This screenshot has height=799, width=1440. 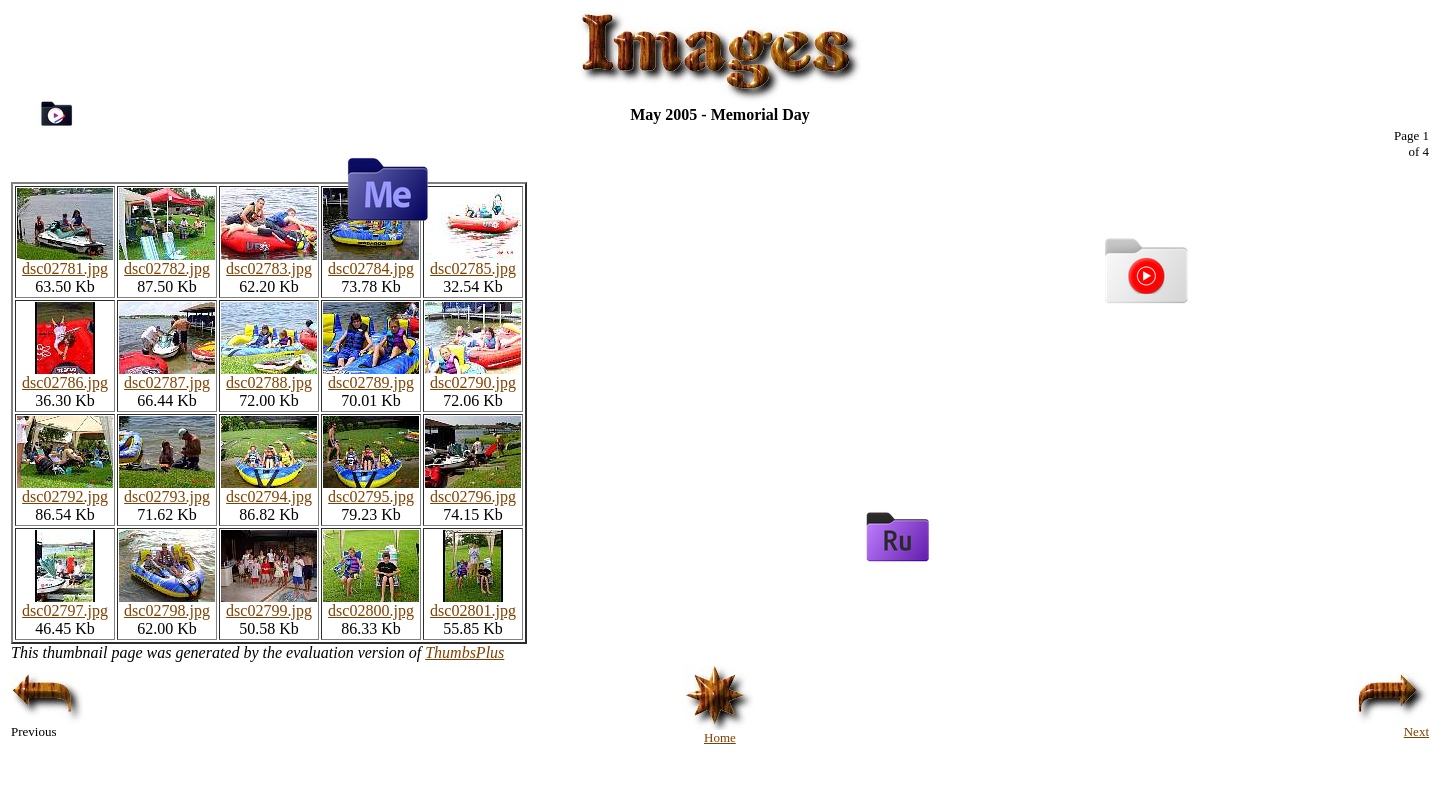 What do you see at coordinates (56, 114) in the screenshot?
I see `folder containing youtube music vanced app files` at bounding box center [56, 114].